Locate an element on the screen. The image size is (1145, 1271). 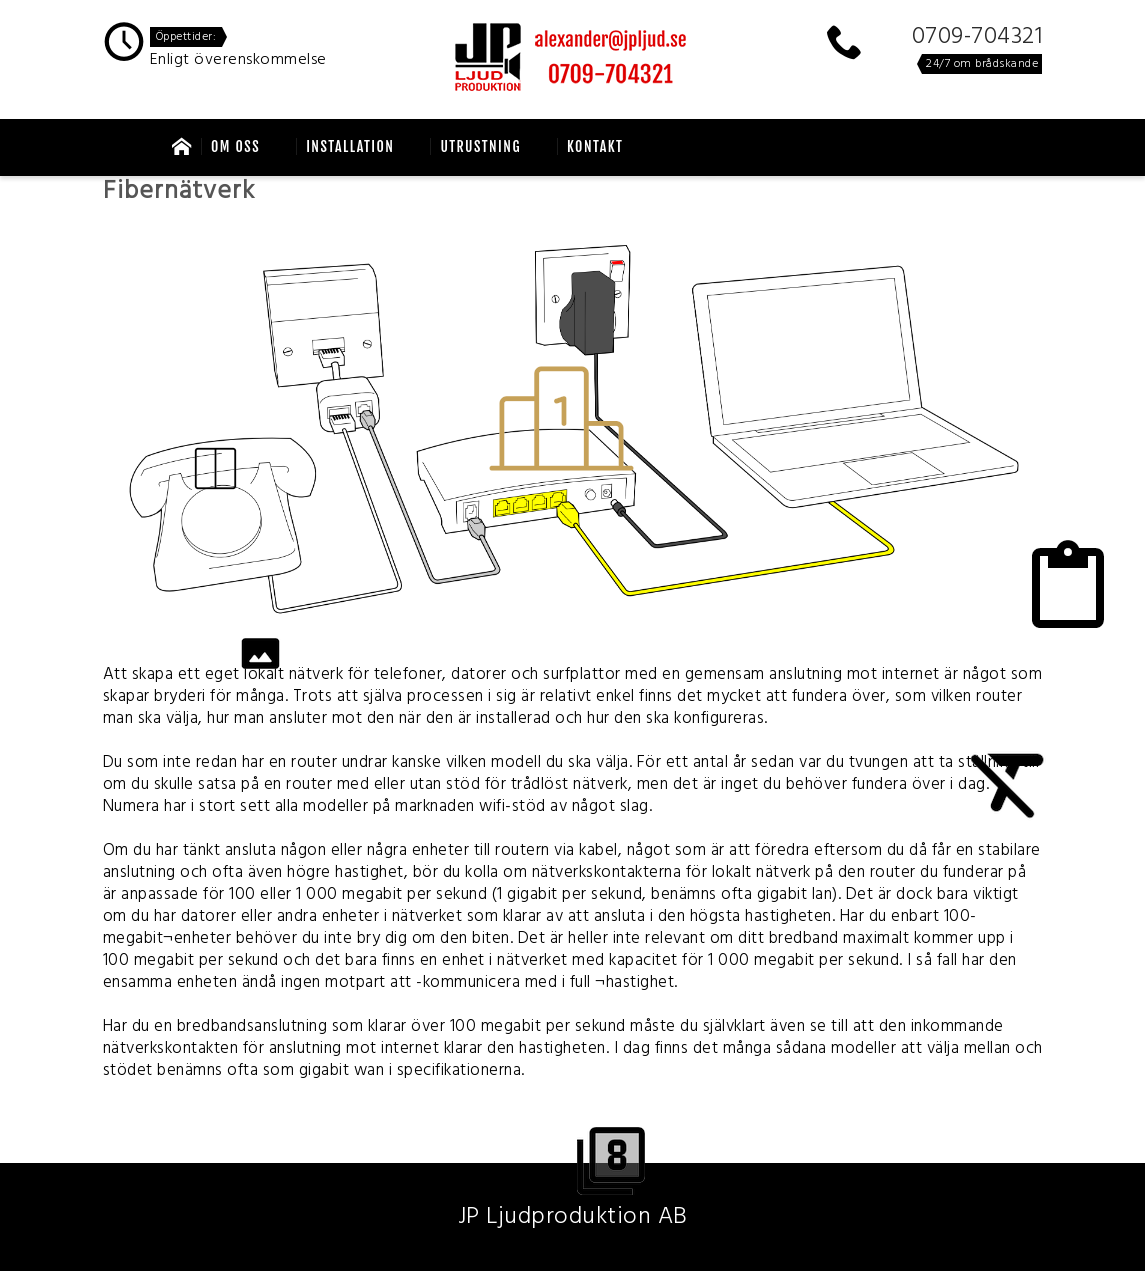
paste content from clipboard is located at coordinates (1068, 588).